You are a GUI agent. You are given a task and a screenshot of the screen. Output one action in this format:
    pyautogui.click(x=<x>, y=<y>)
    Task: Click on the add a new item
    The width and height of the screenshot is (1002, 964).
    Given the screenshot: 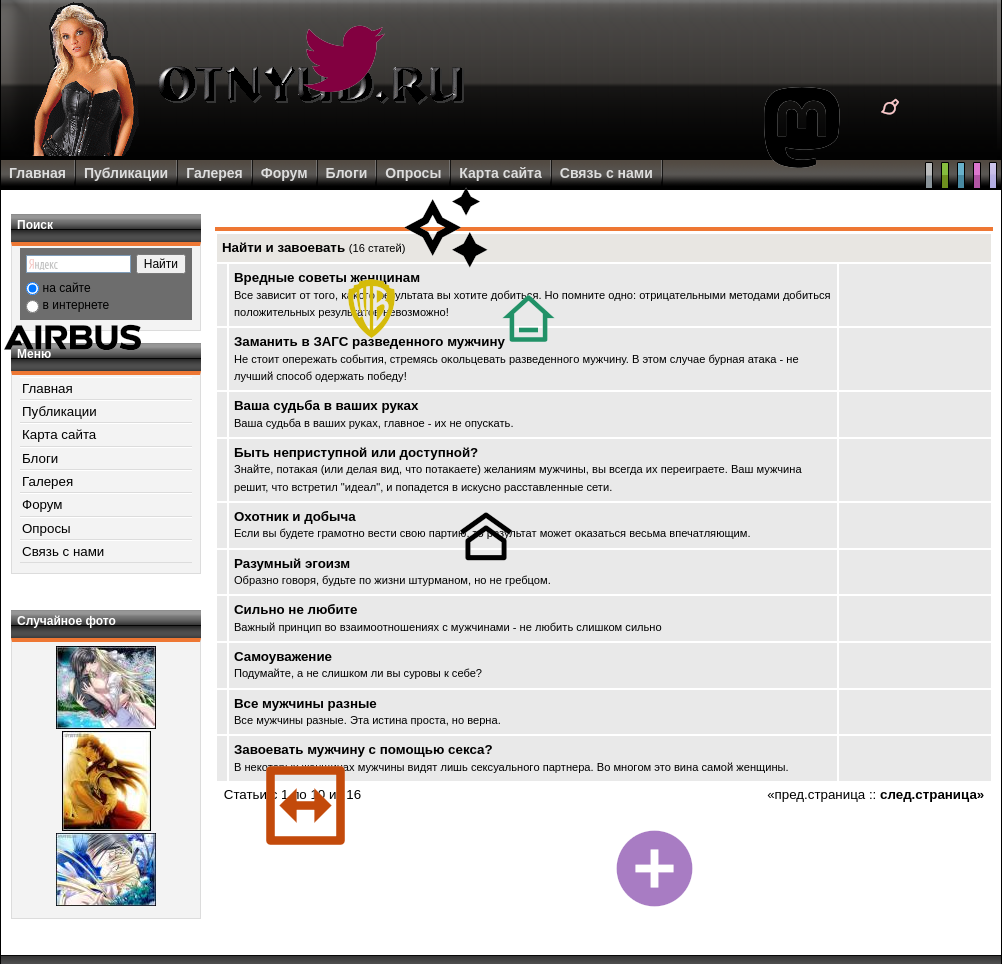 What is the action you would take?
    pyautogui.click(x=654, y=868)
    